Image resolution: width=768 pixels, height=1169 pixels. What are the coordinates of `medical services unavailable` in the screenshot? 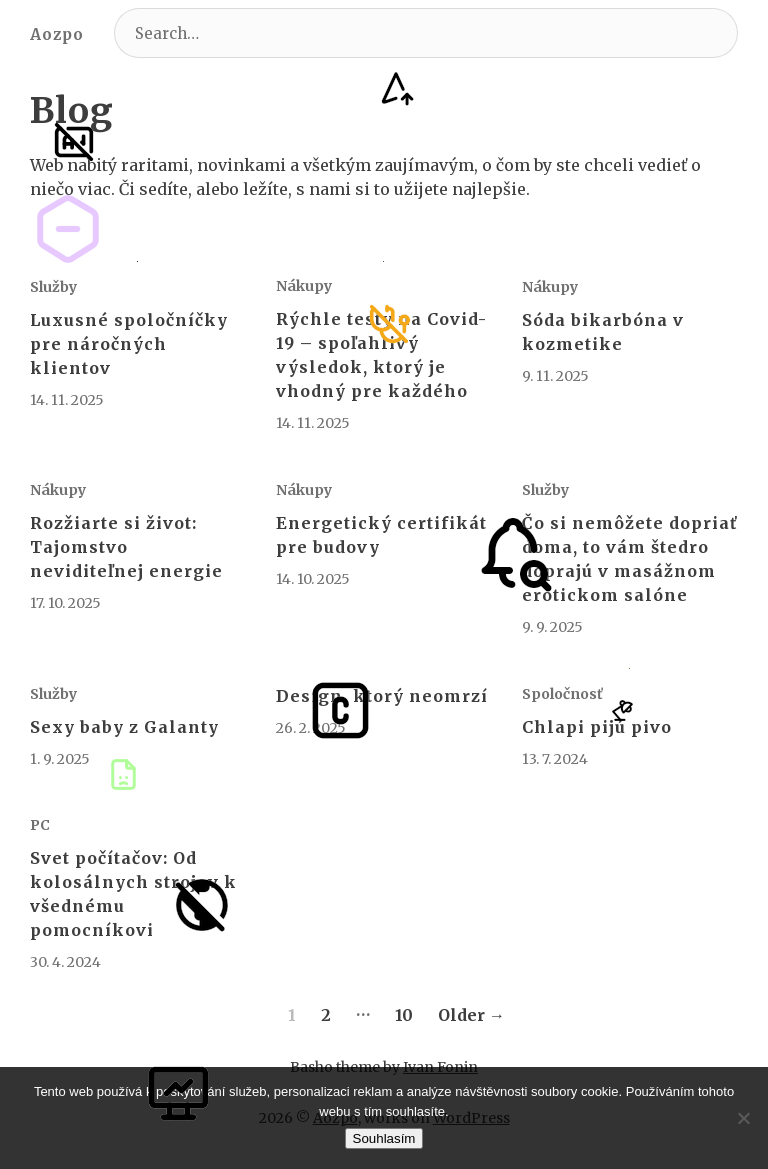 It's located at (389, 324).